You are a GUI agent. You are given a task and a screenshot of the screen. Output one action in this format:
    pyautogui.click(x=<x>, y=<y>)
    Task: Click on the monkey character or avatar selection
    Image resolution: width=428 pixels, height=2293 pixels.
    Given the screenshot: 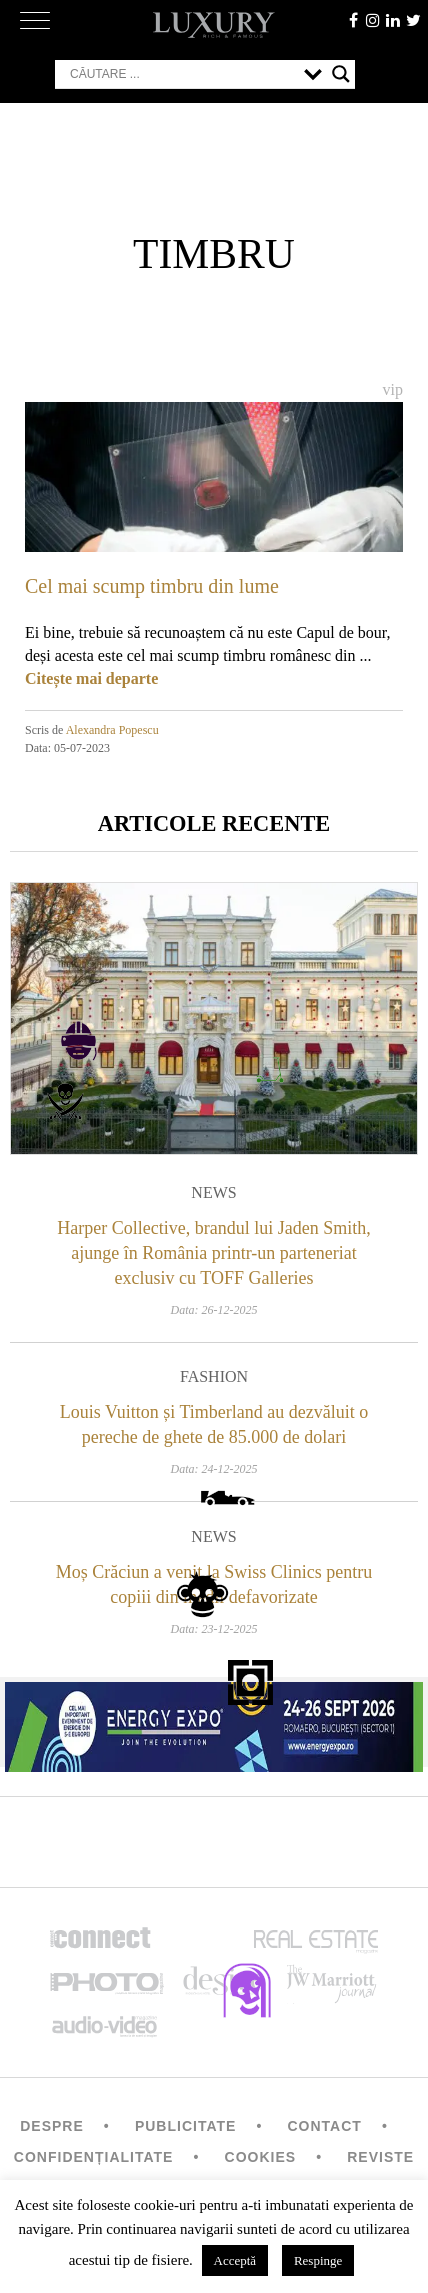 What is the action you would take?
    pyautogui.click(x=202, y=1596)
    